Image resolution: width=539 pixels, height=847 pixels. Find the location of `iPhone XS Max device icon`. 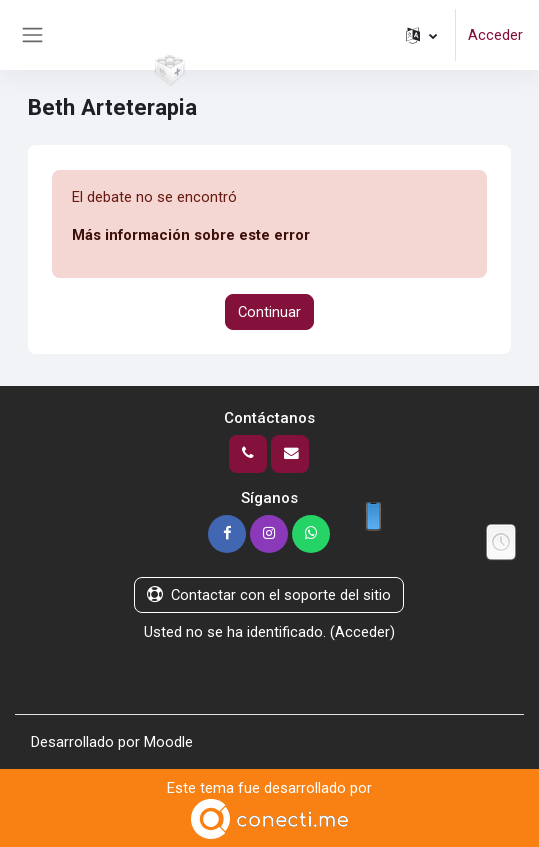

iPhone XS Max device icon is located at coordinates (373, 516).